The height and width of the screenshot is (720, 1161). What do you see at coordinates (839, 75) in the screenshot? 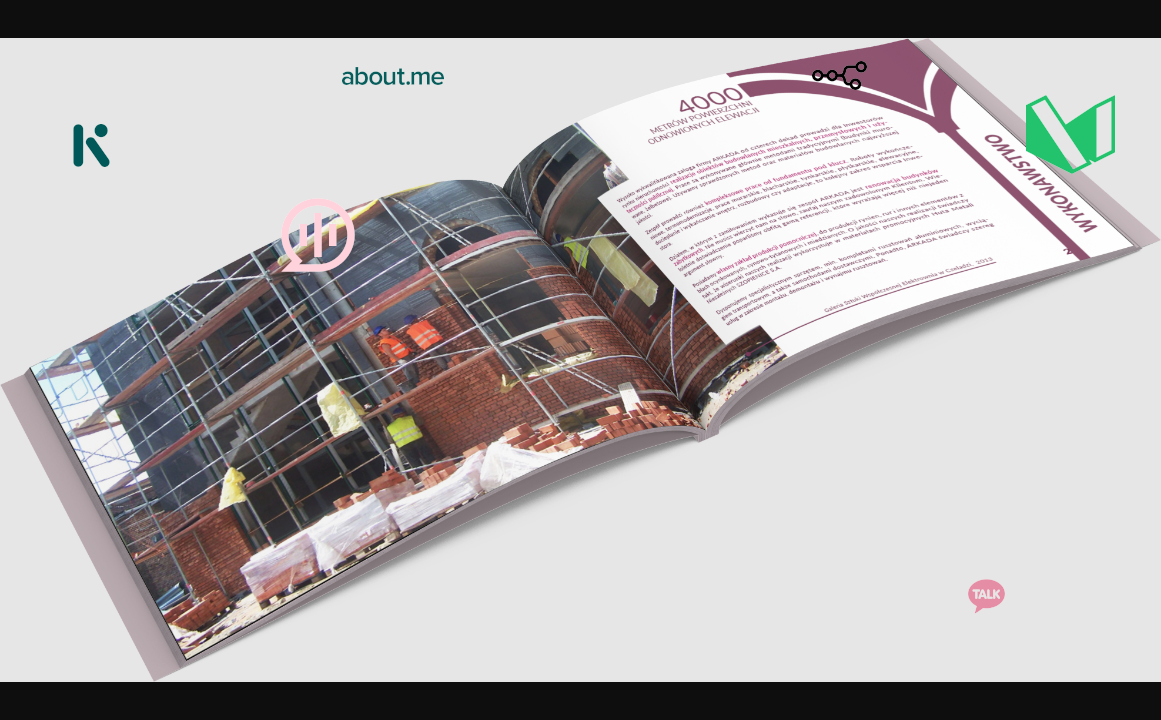
I see `open n8n workflow automation platform` at bounding box center [839, 75].